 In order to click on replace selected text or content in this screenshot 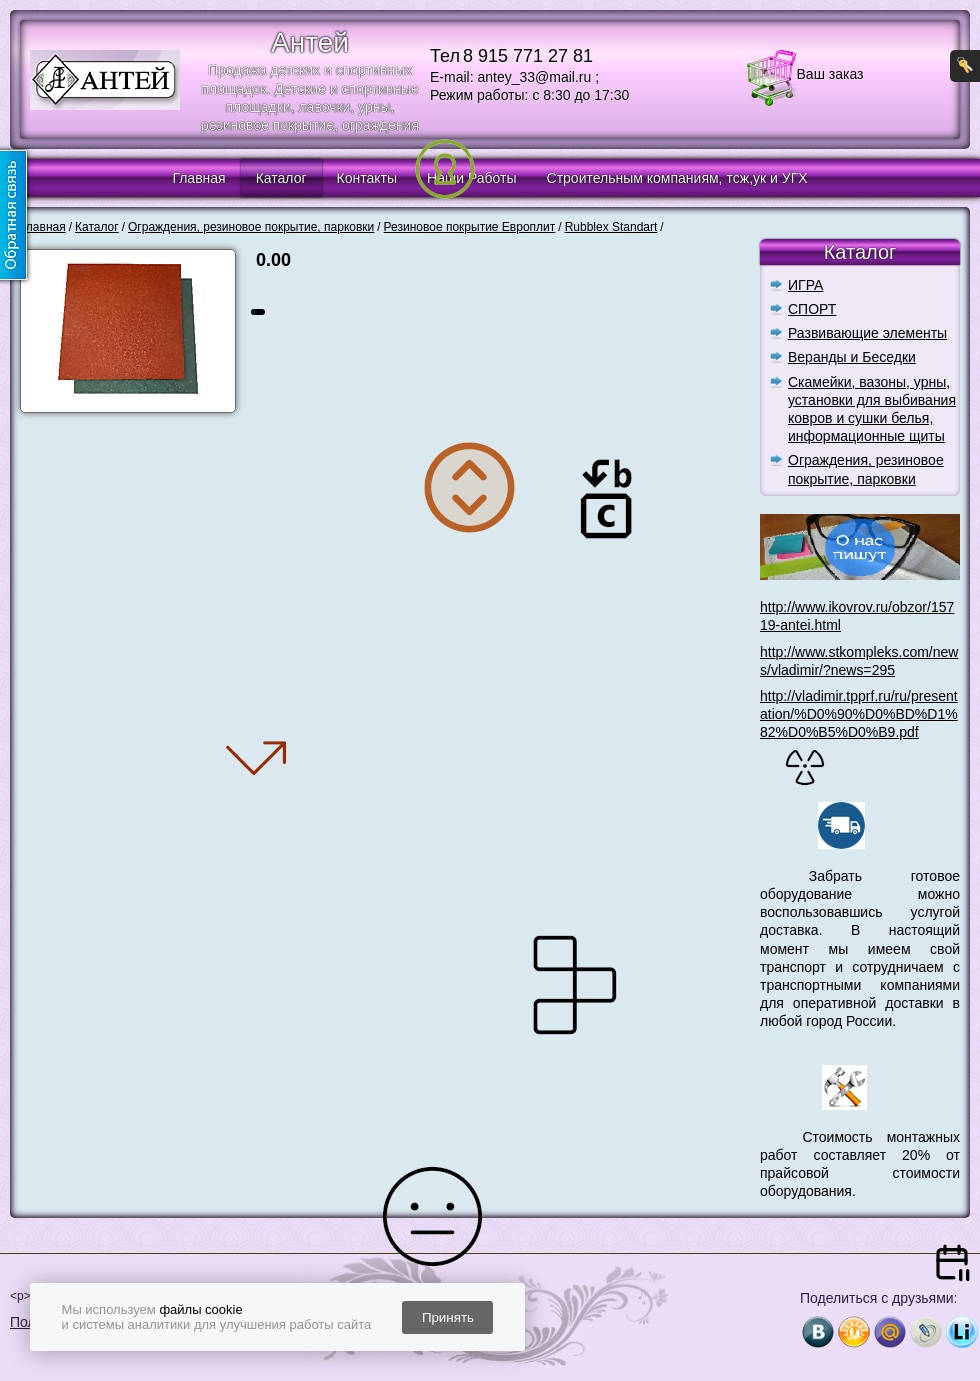, I will do `click(609, 499)`.